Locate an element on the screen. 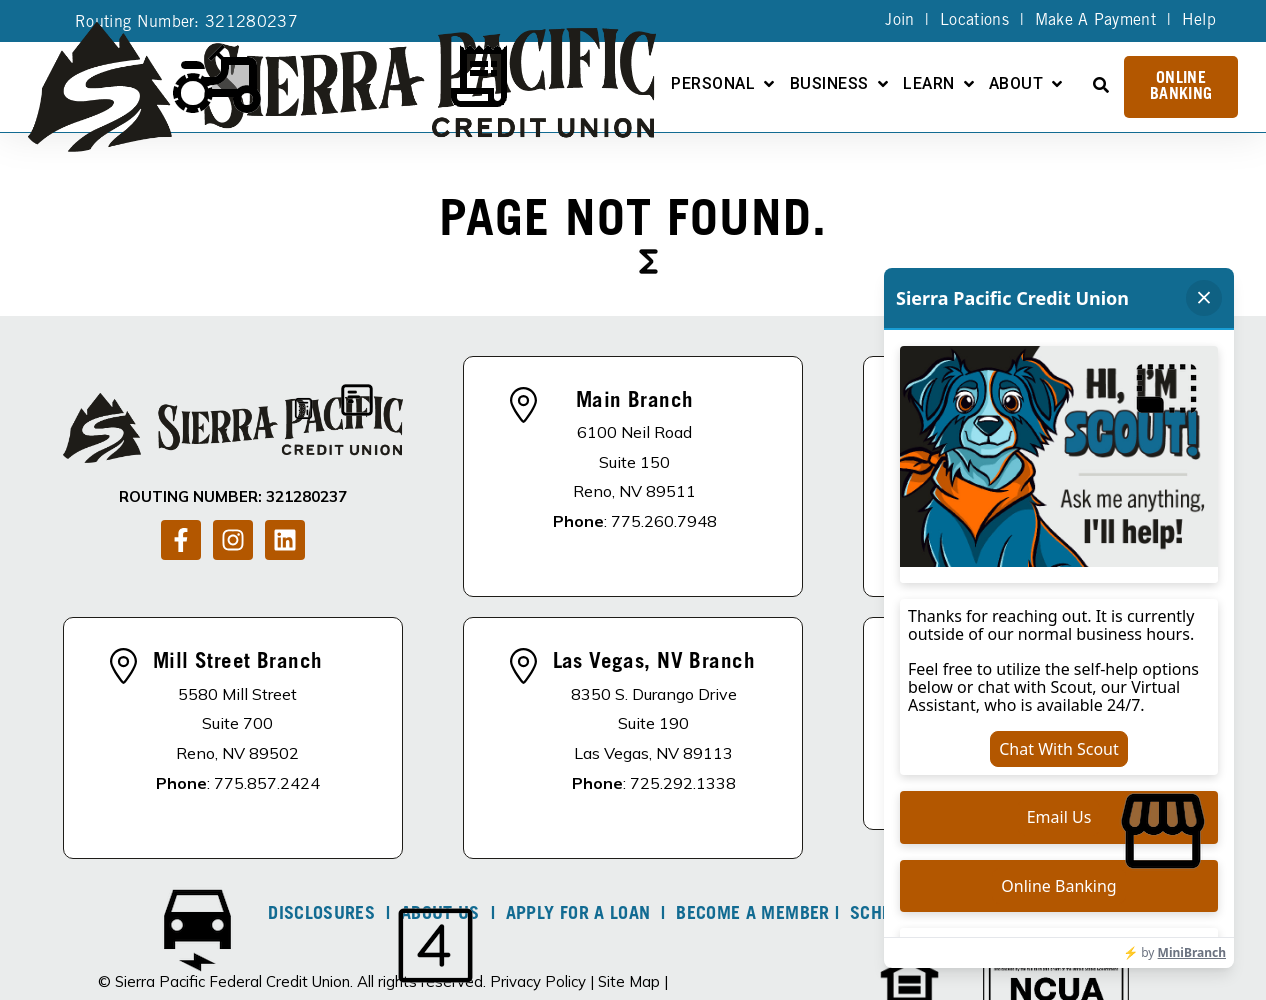 This screenshot has height=1000, width=1266. locate nearby electric vehicle charging stations is located at coordinates (197, 930).